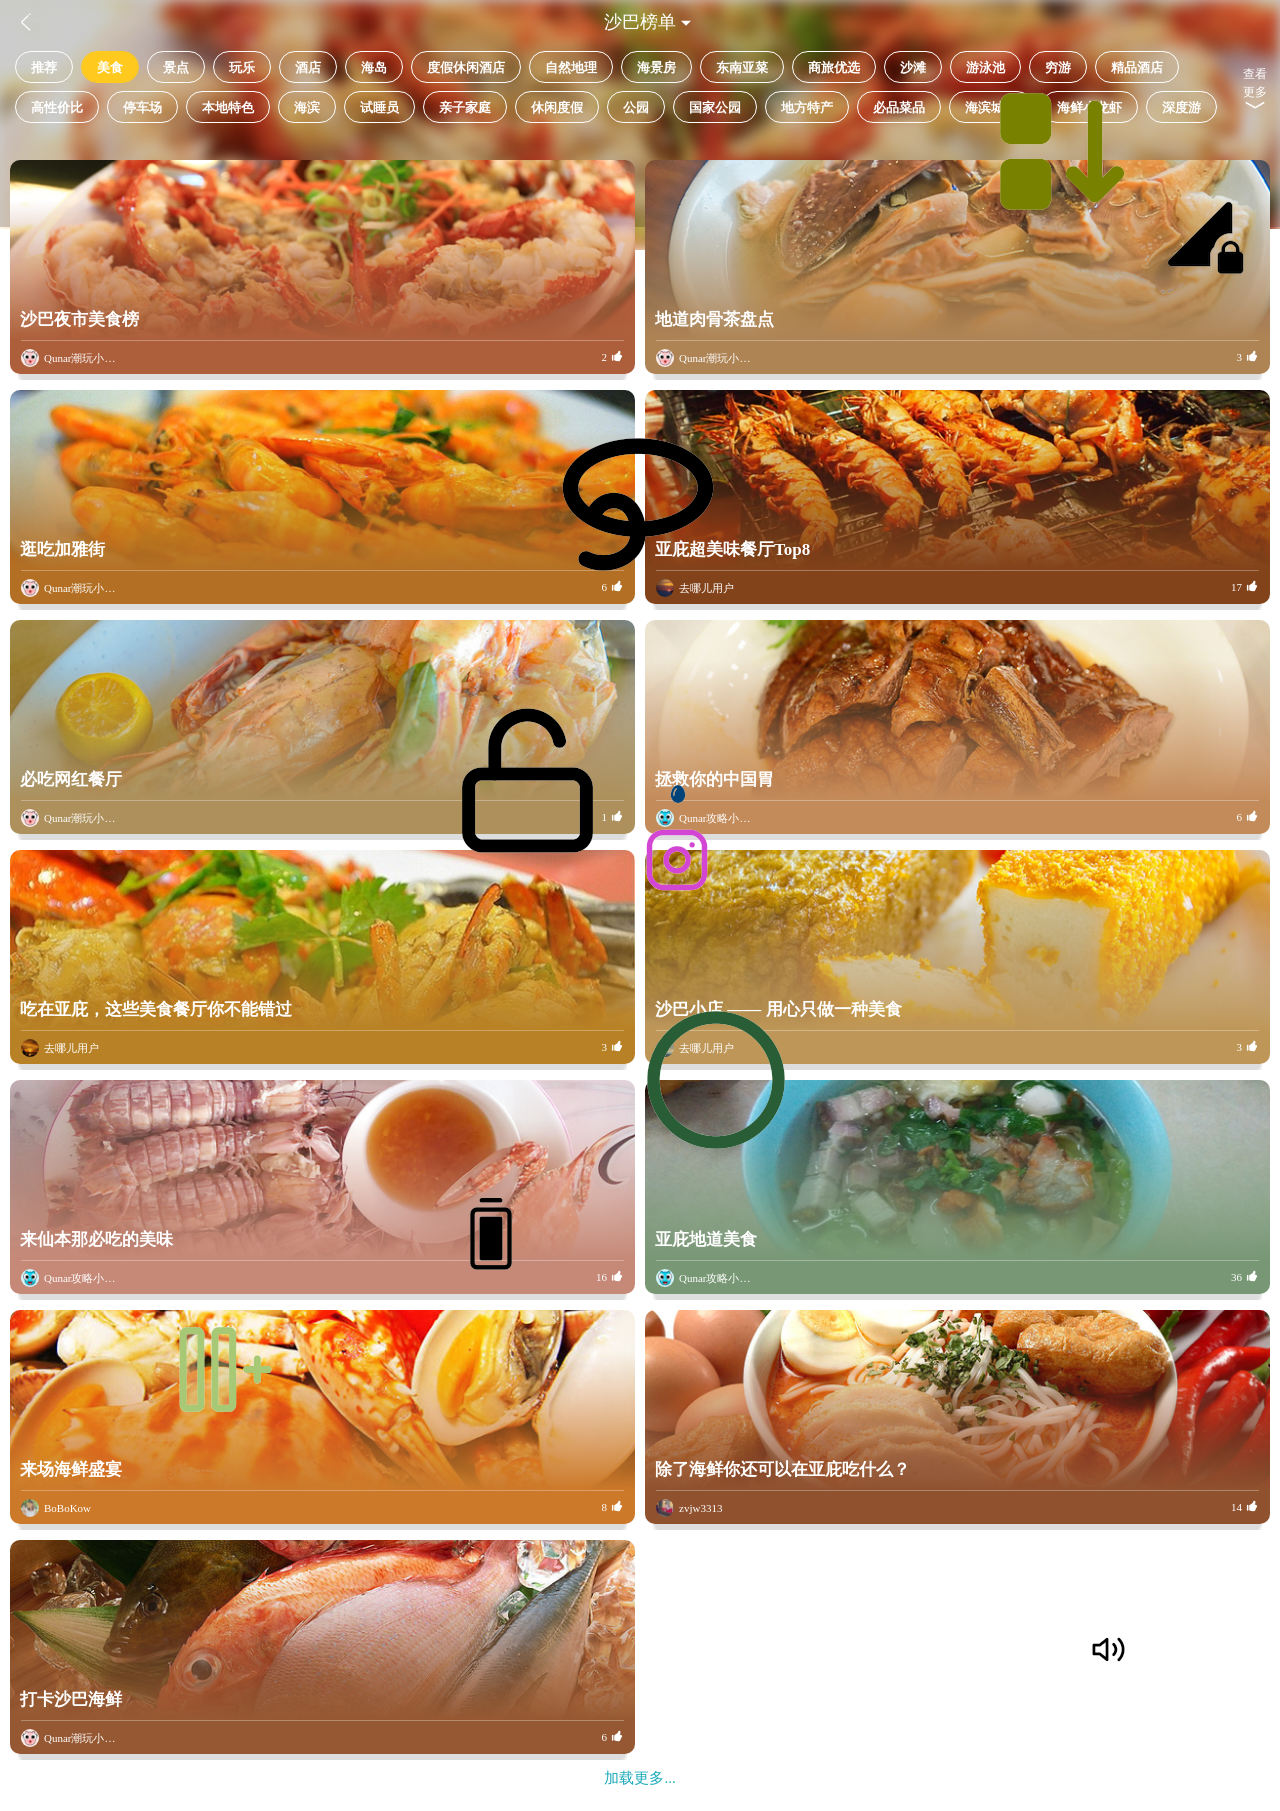 Image resolution: width=1280 pixels, height=1811 pixels. I want to click on indicates battery is fully charged, so click(491, 1235).